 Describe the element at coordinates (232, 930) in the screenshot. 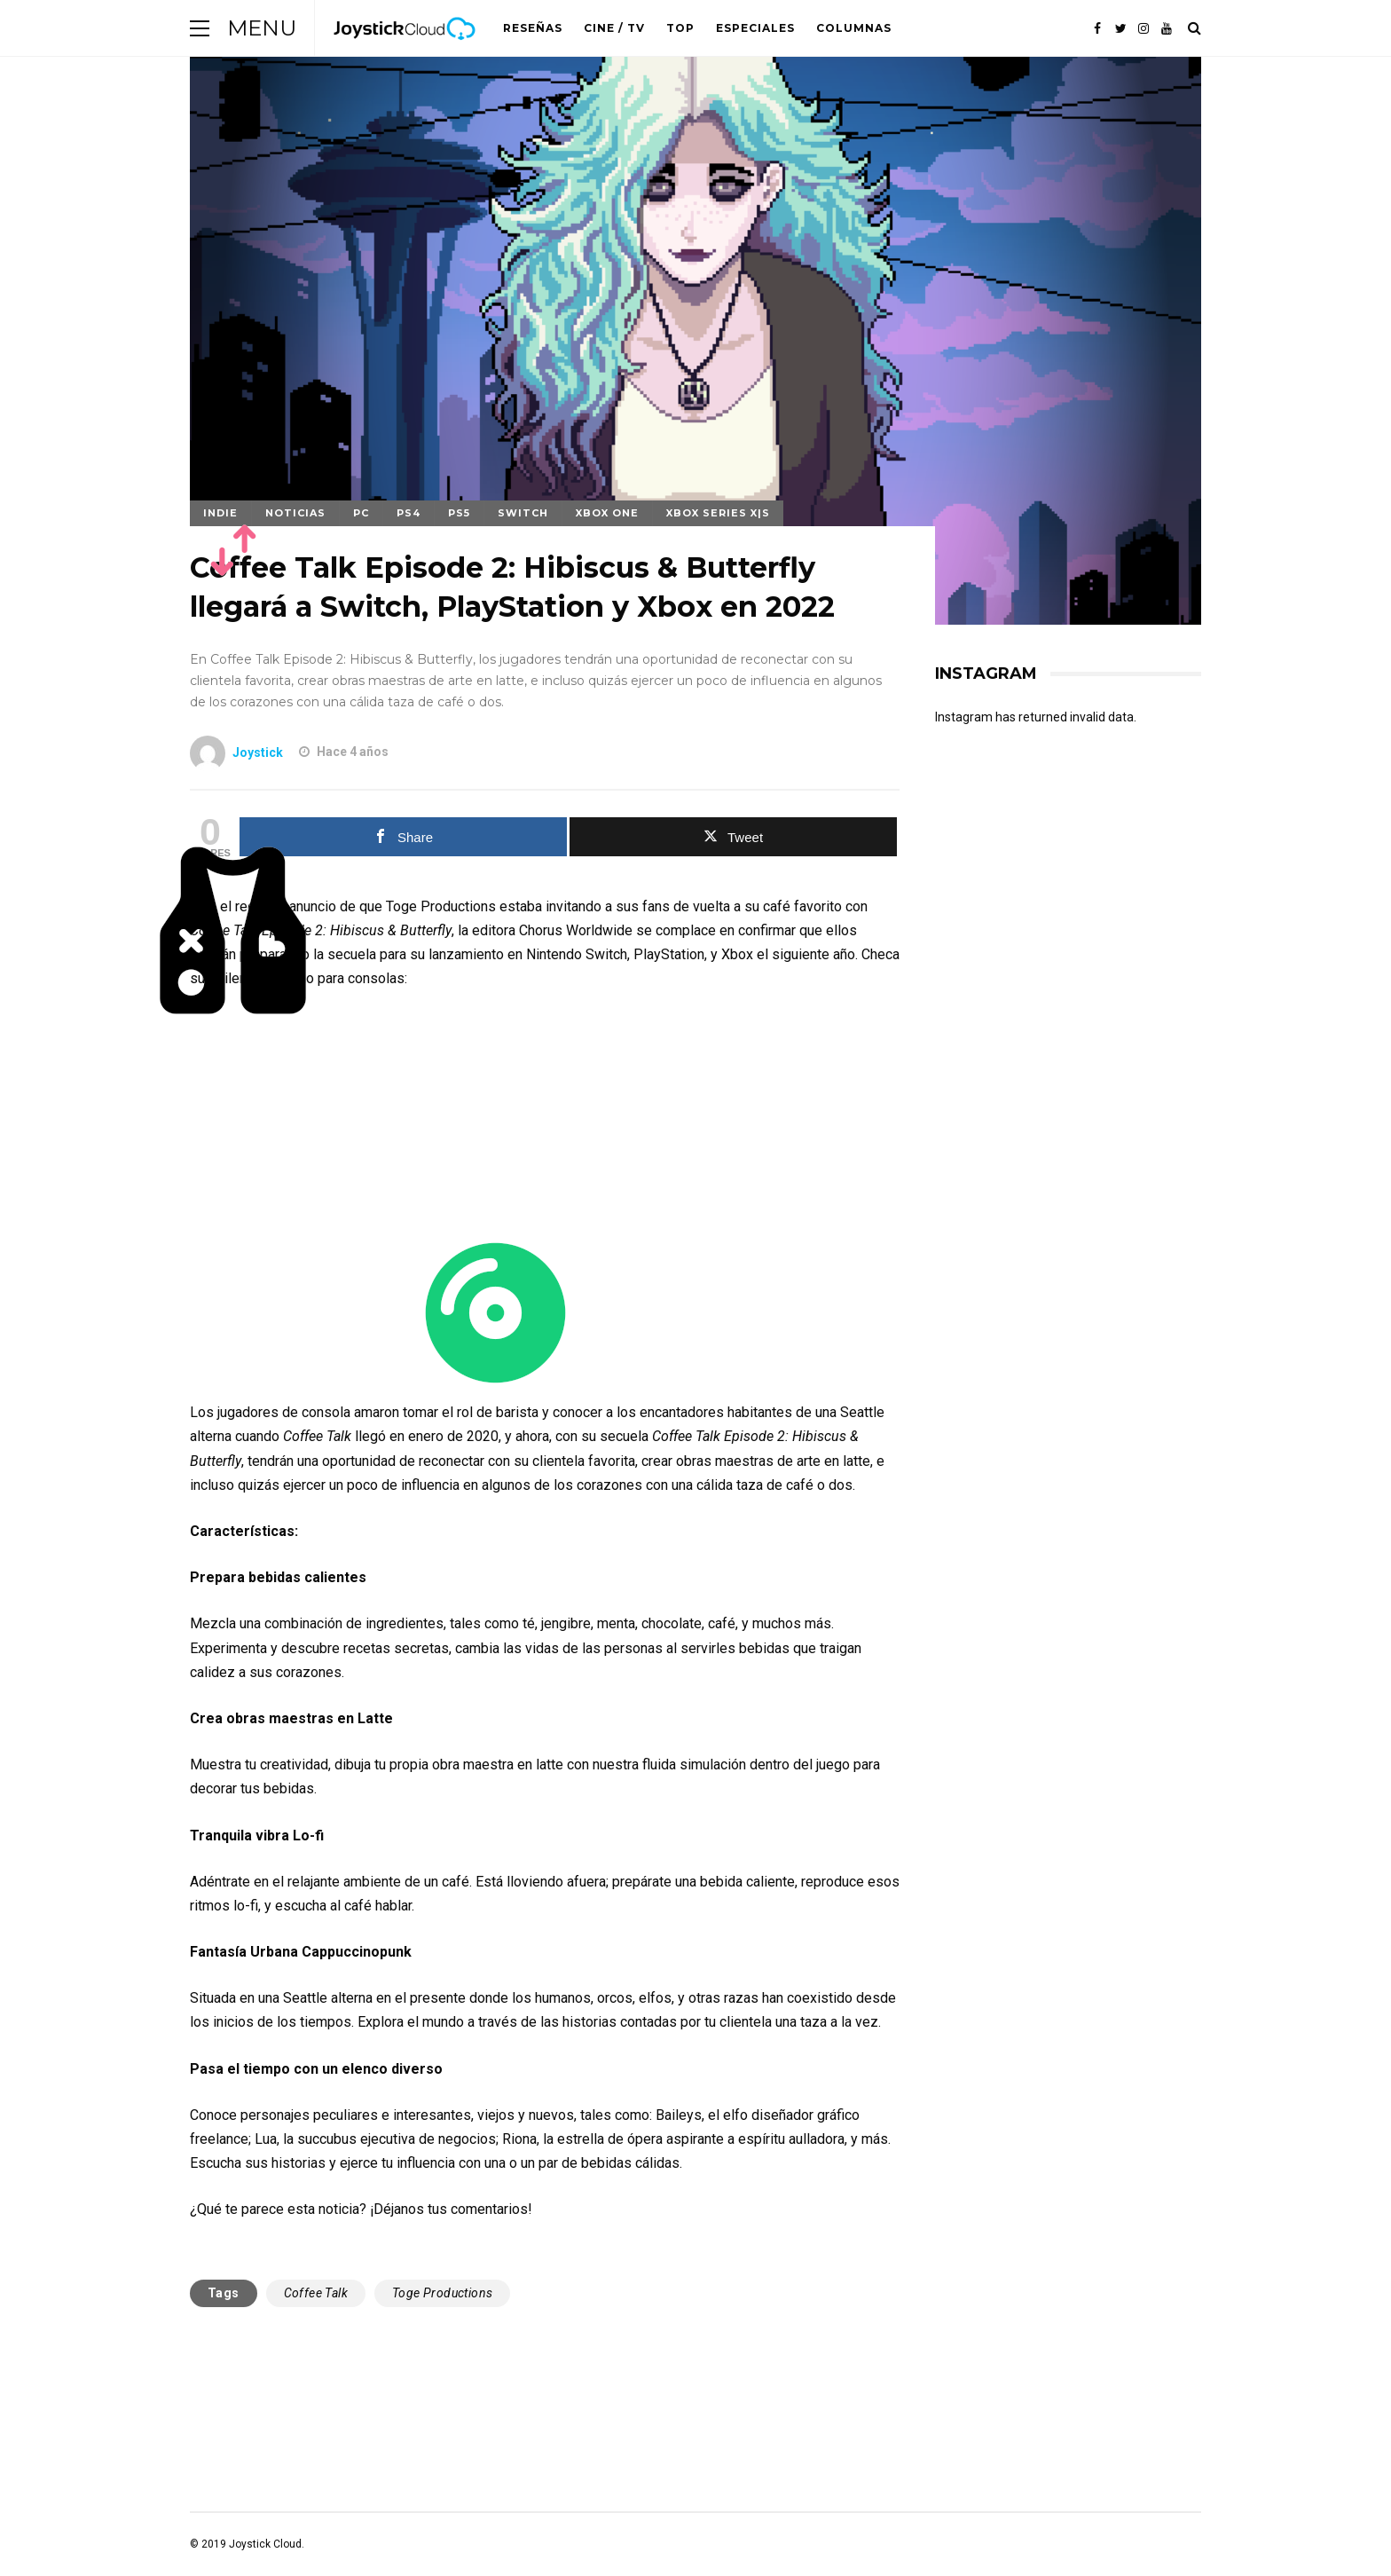

I see `safety vest or protective gear settings` at that location.